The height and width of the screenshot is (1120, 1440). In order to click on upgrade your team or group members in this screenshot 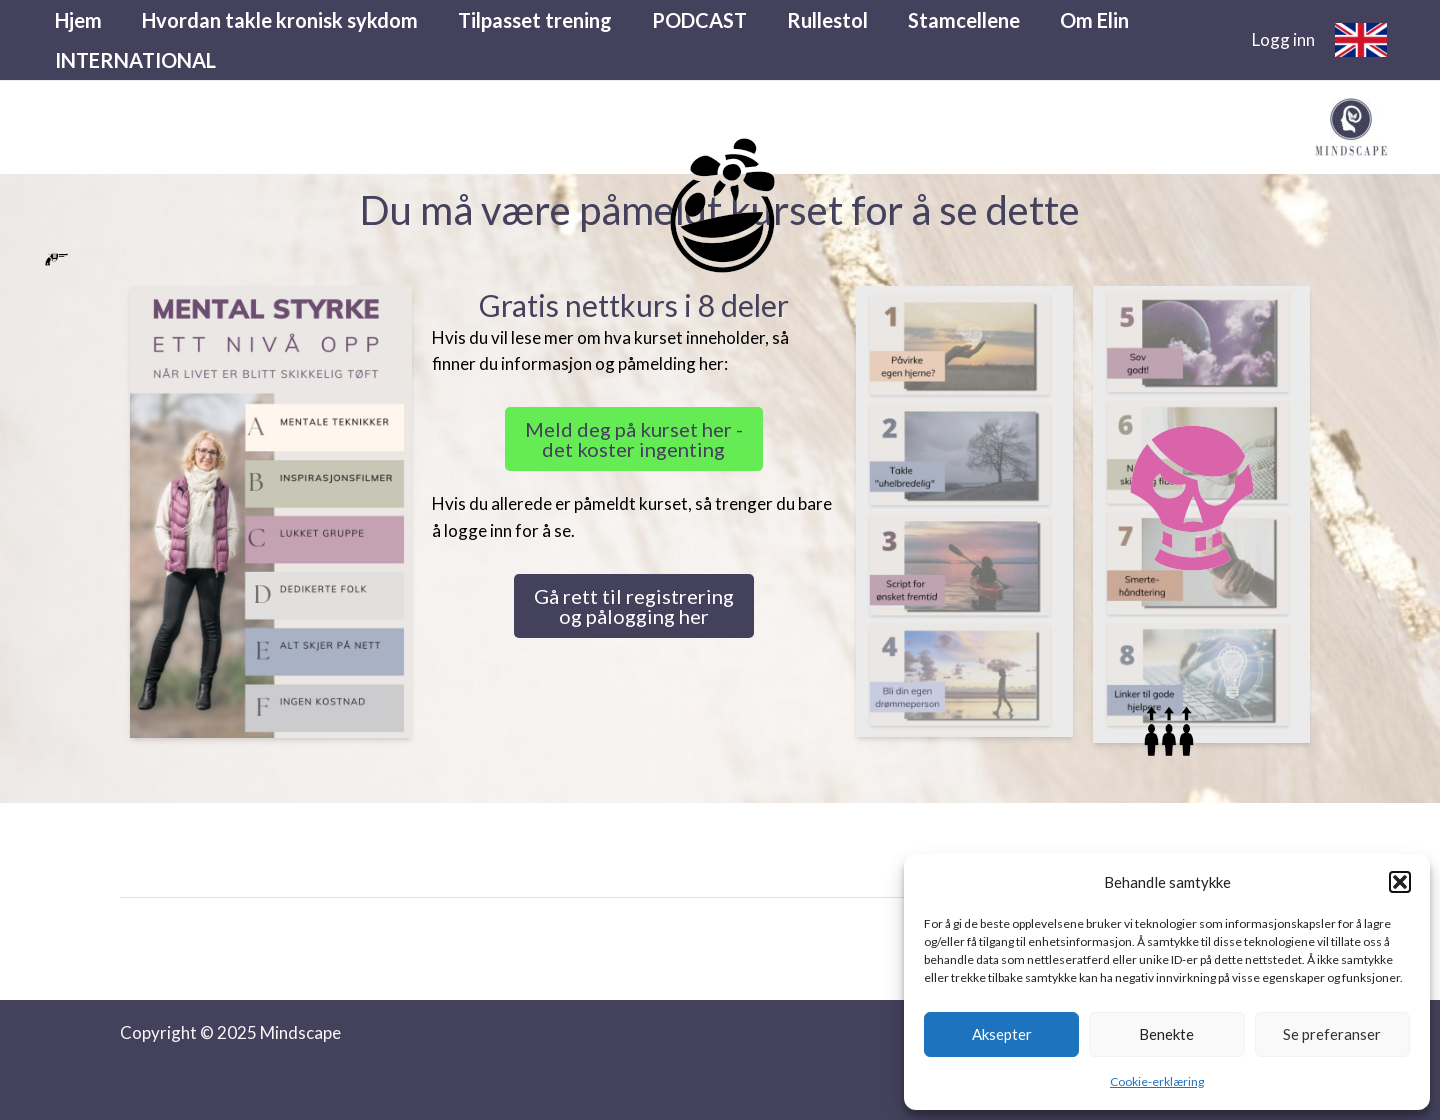, I will do `click(1169, 731)`.